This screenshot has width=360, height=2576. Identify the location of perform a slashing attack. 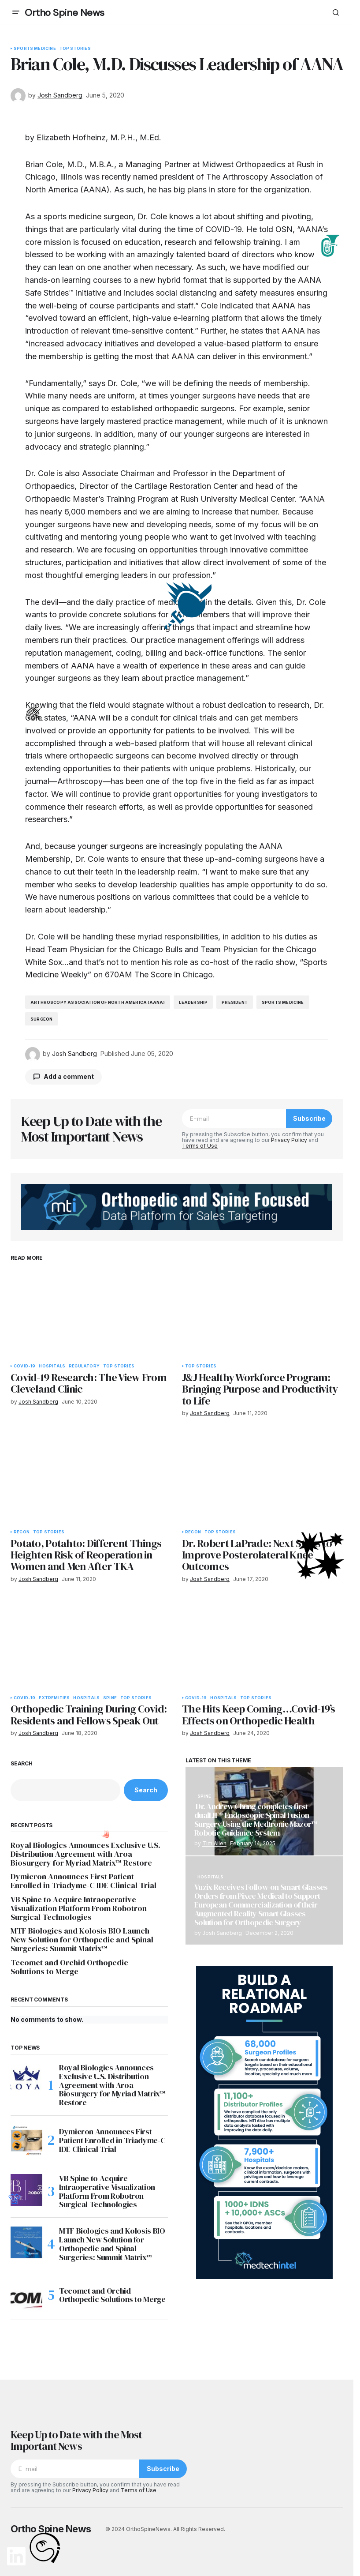
(188, 605).